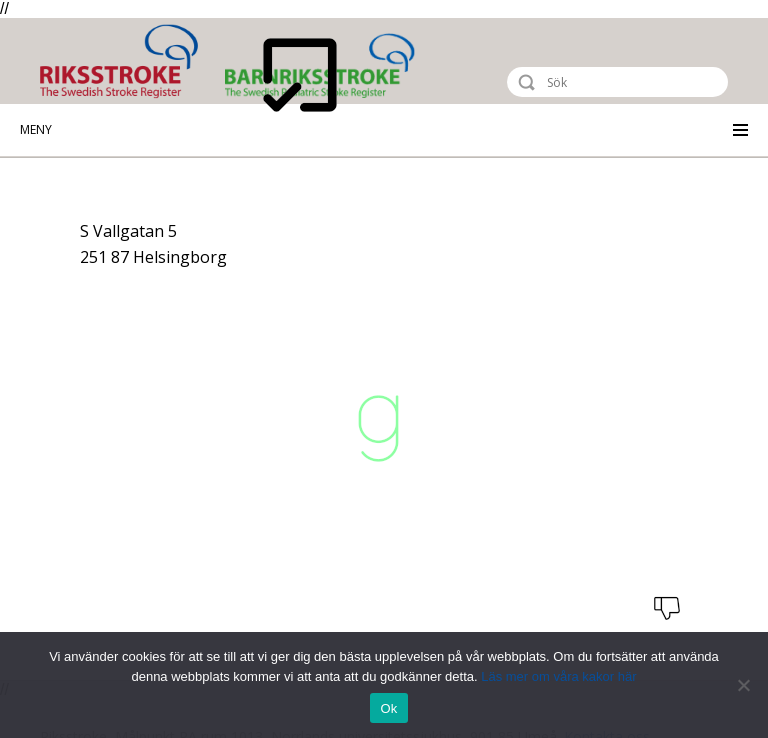 The height and width of the screenshot is (738, 768). What do you see at coordinates (667, 607) in the screenshot?
I see `dislike or downvote content` at bounding box center [667, 607].